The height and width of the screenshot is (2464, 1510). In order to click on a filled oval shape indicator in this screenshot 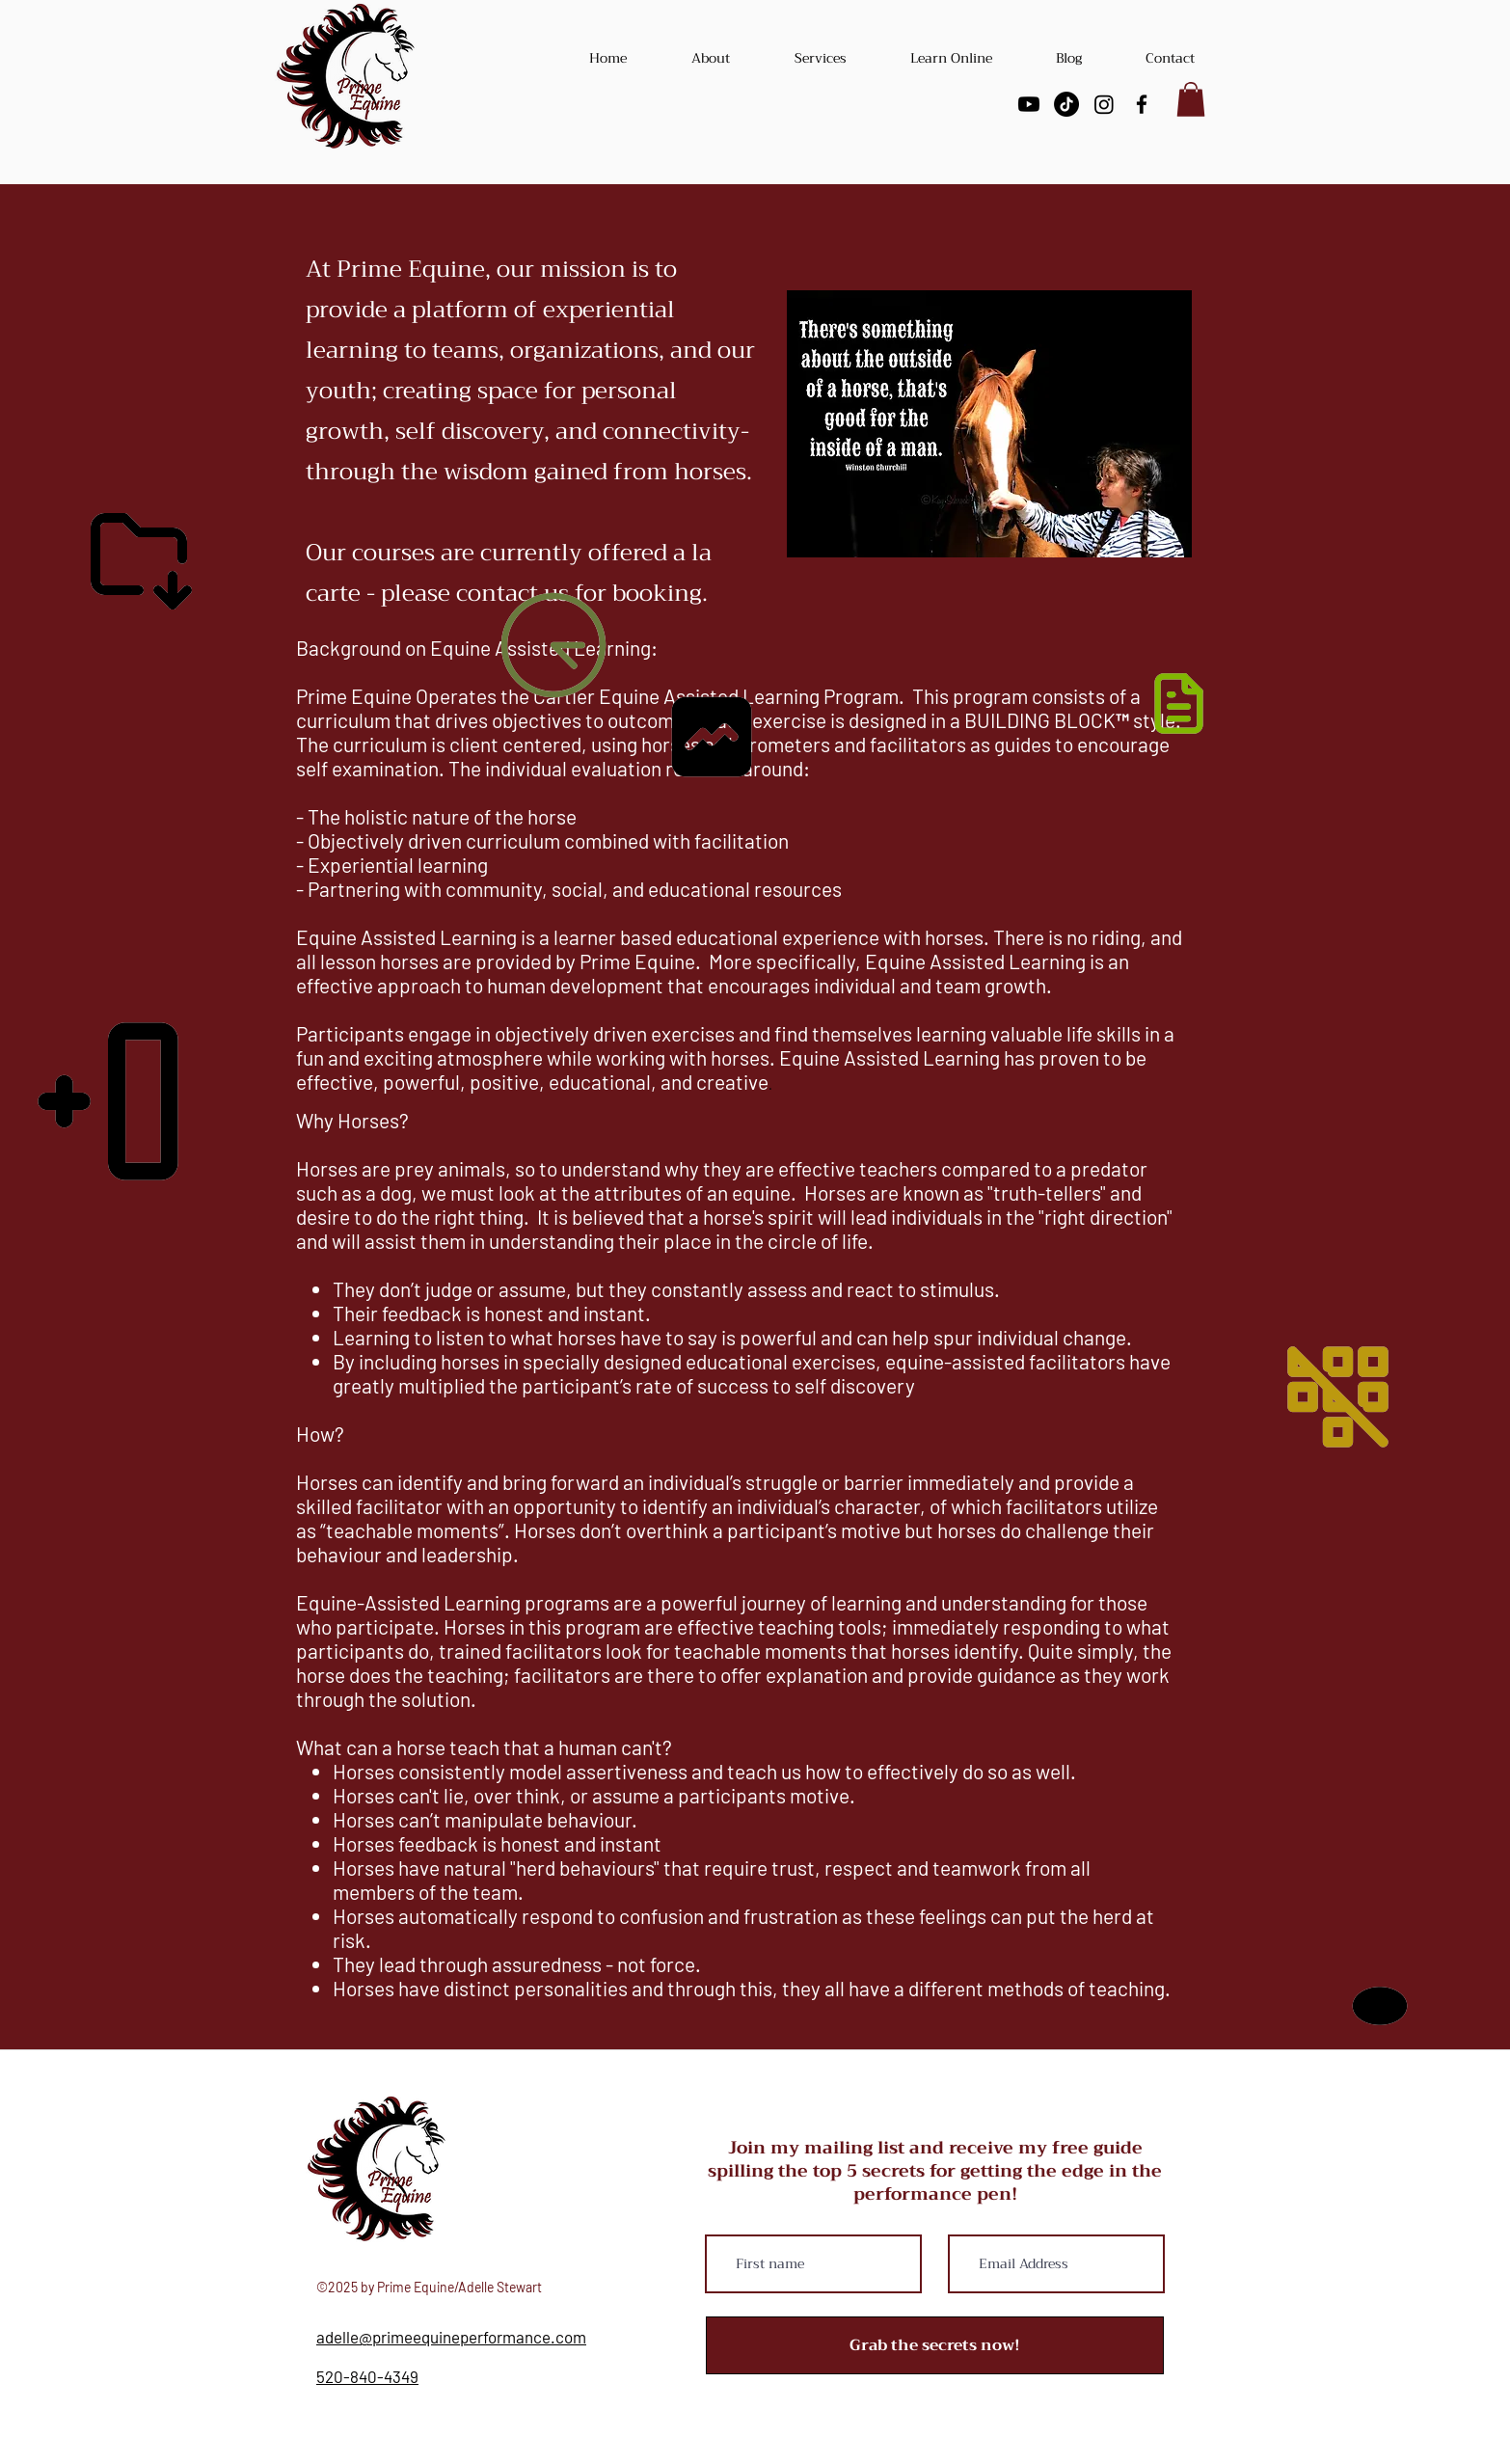, I will do `click(1380, 2006)`.